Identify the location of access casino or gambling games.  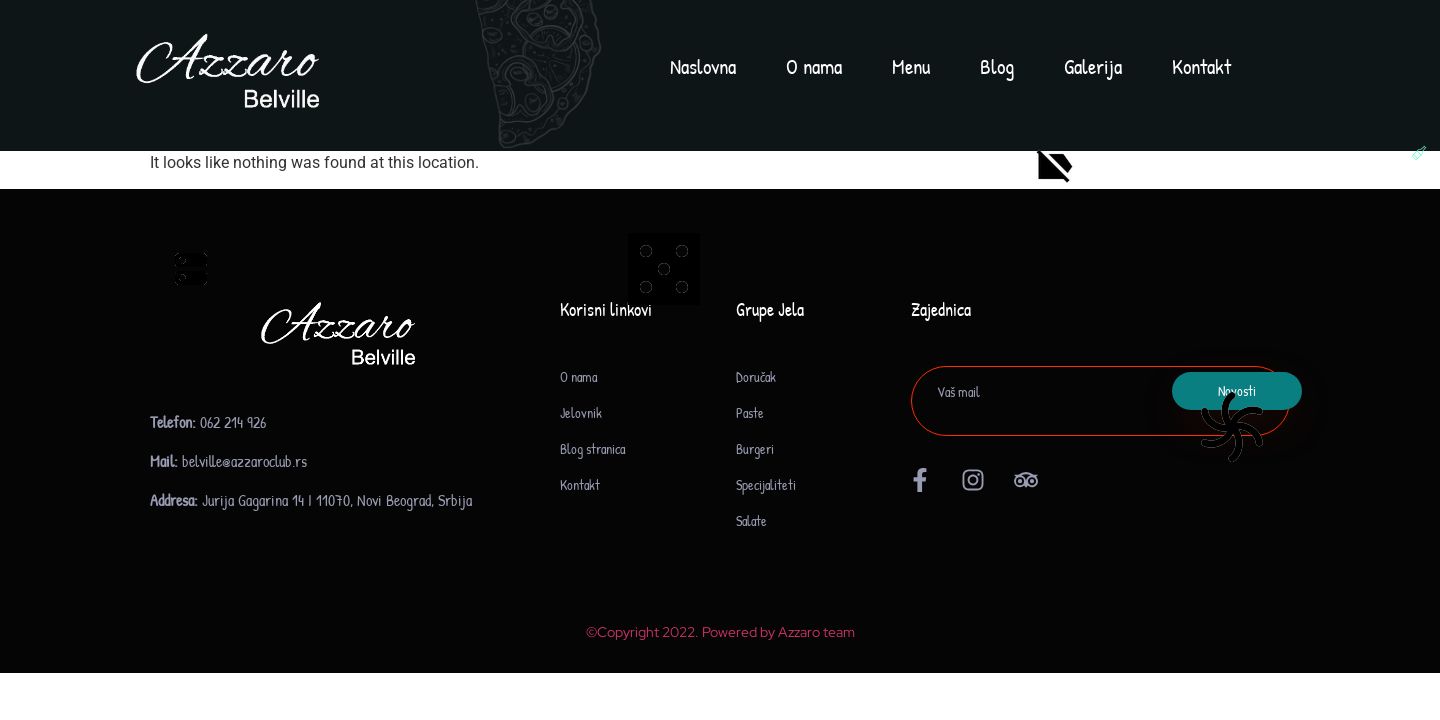
(664, 269).